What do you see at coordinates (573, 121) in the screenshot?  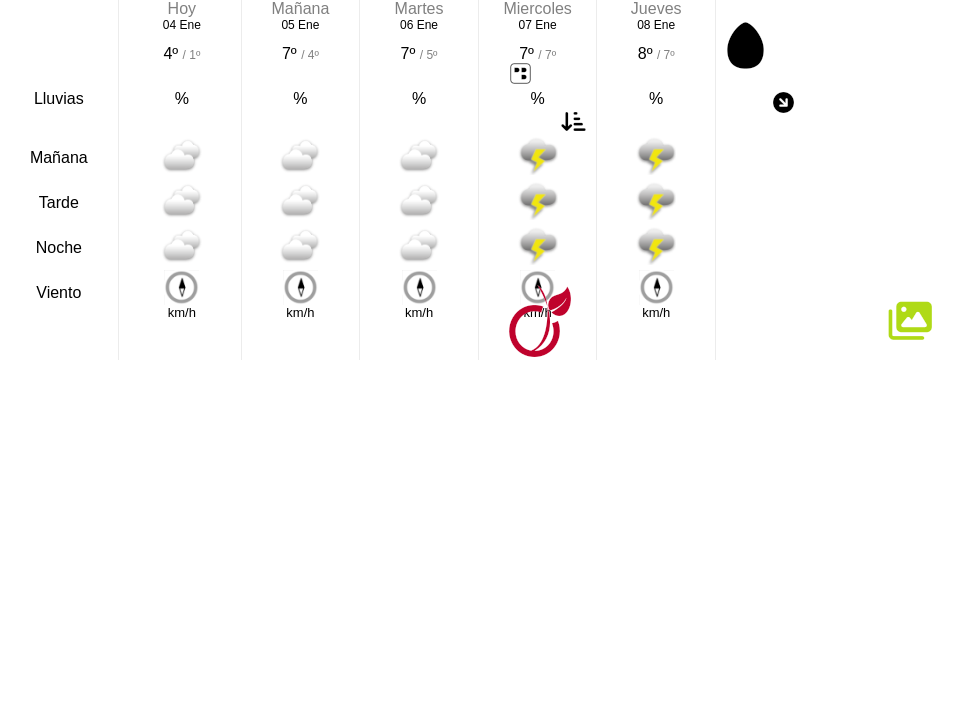 I see `sort items from smallest to largest` at bounding box center [573, 121].